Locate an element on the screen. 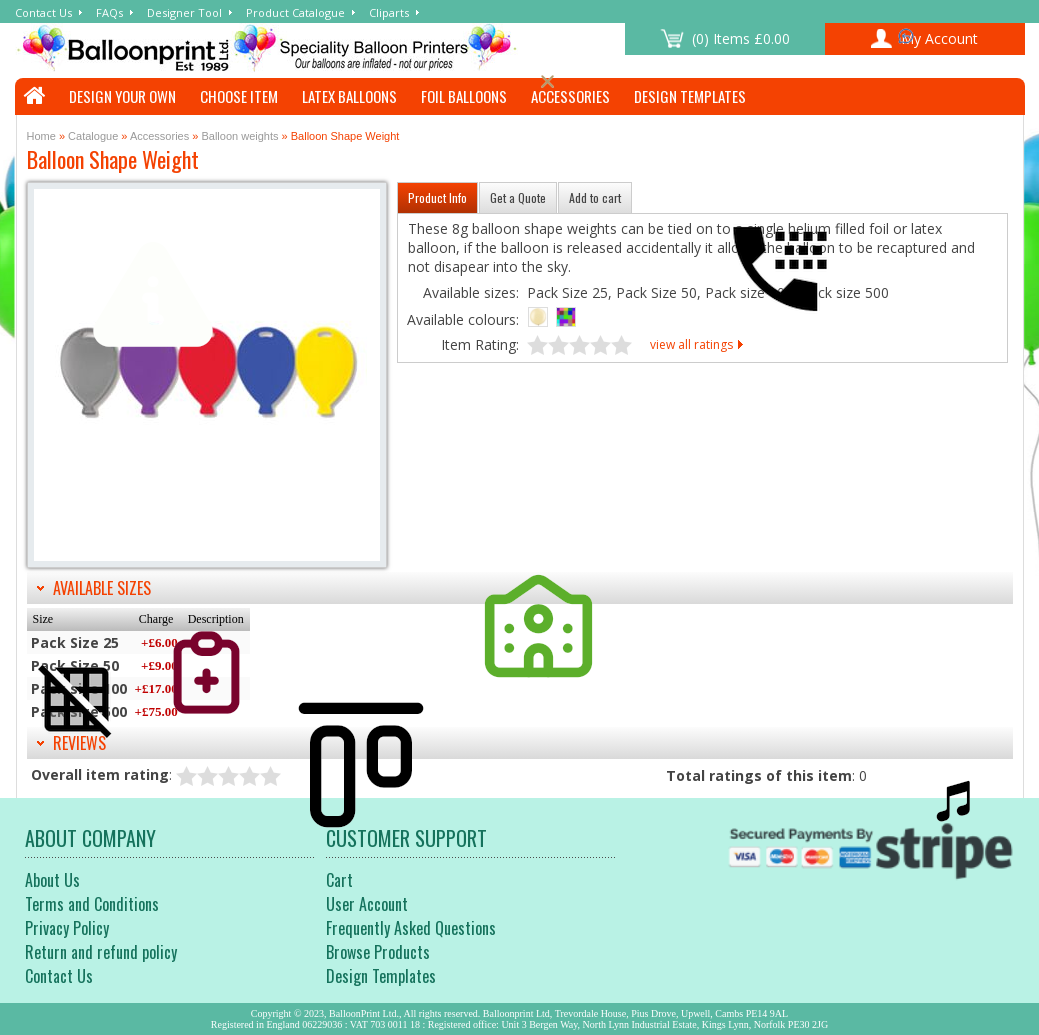 This screenshot has height=1035, width=1039. view important information or notice is located at coordinates (153, 298).